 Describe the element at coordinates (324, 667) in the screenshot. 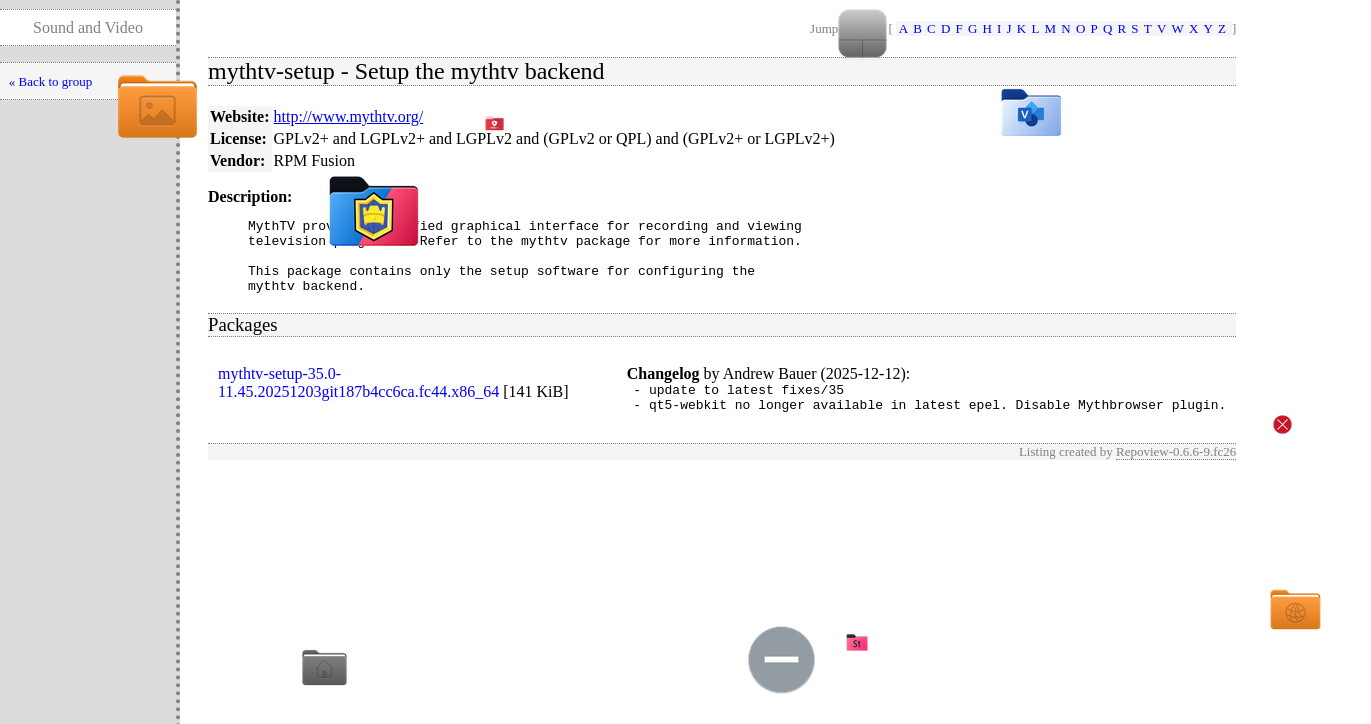

I see `access your home folder` at that location.